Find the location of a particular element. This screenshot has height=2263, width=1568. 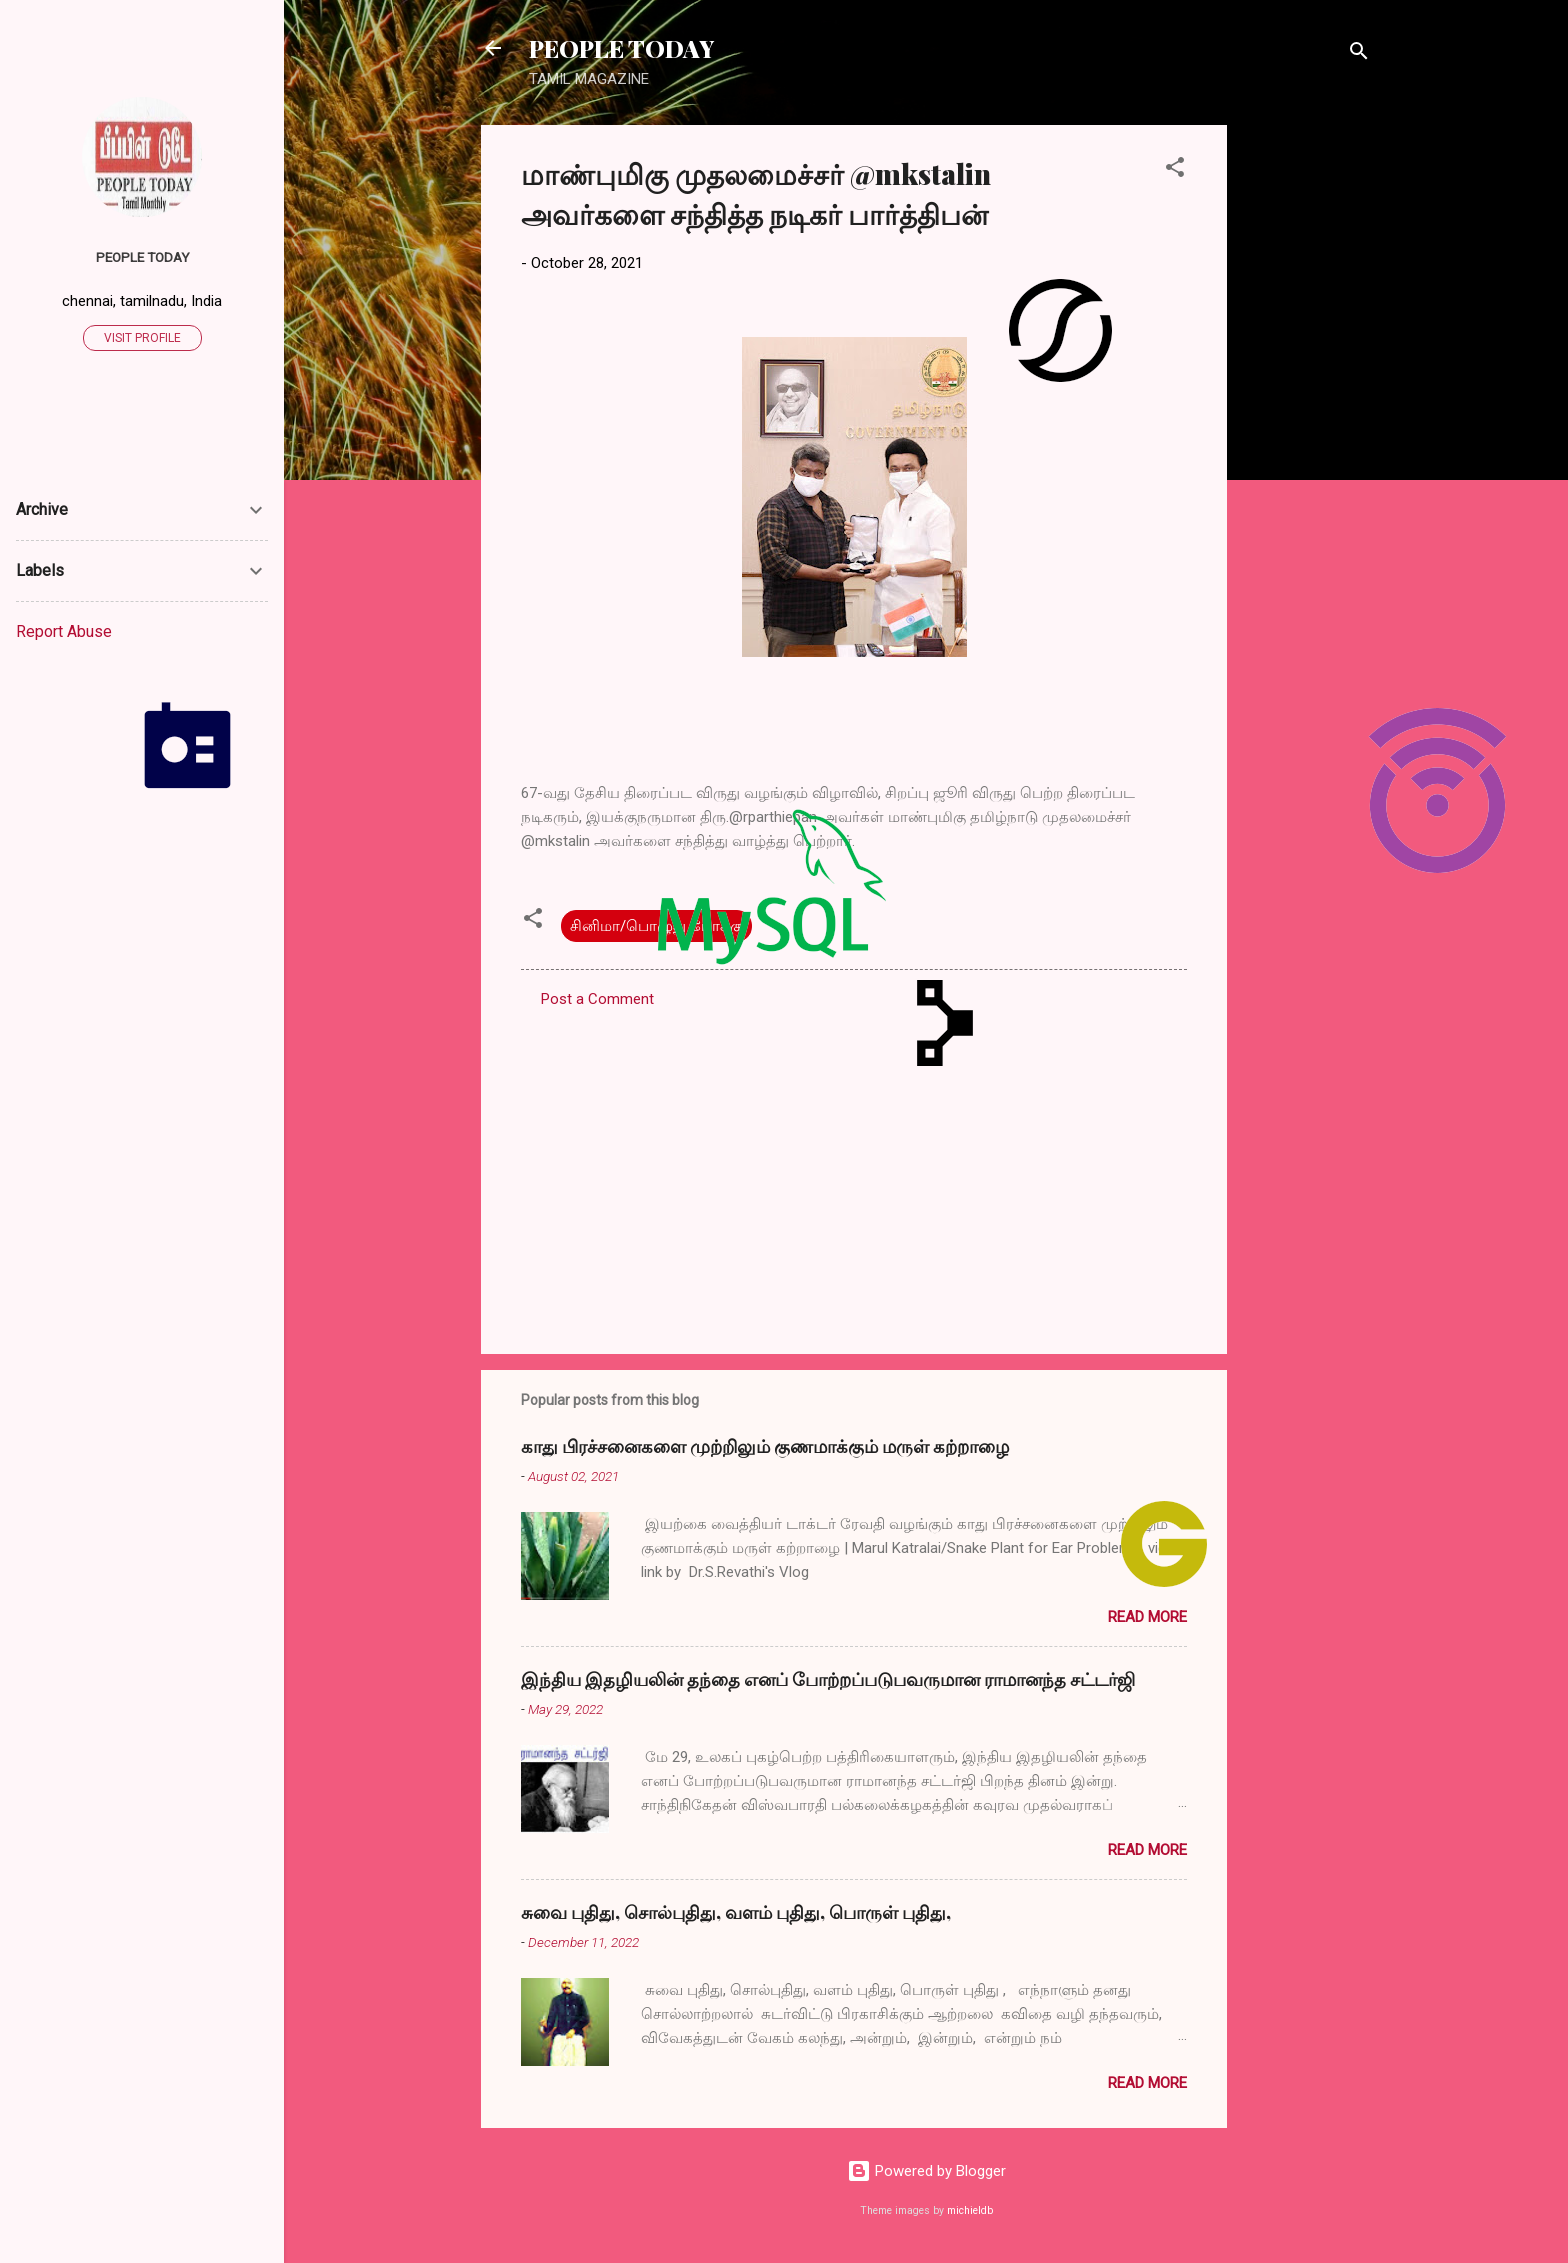

open the Groupon app is located at coordinates (1164, 1544).